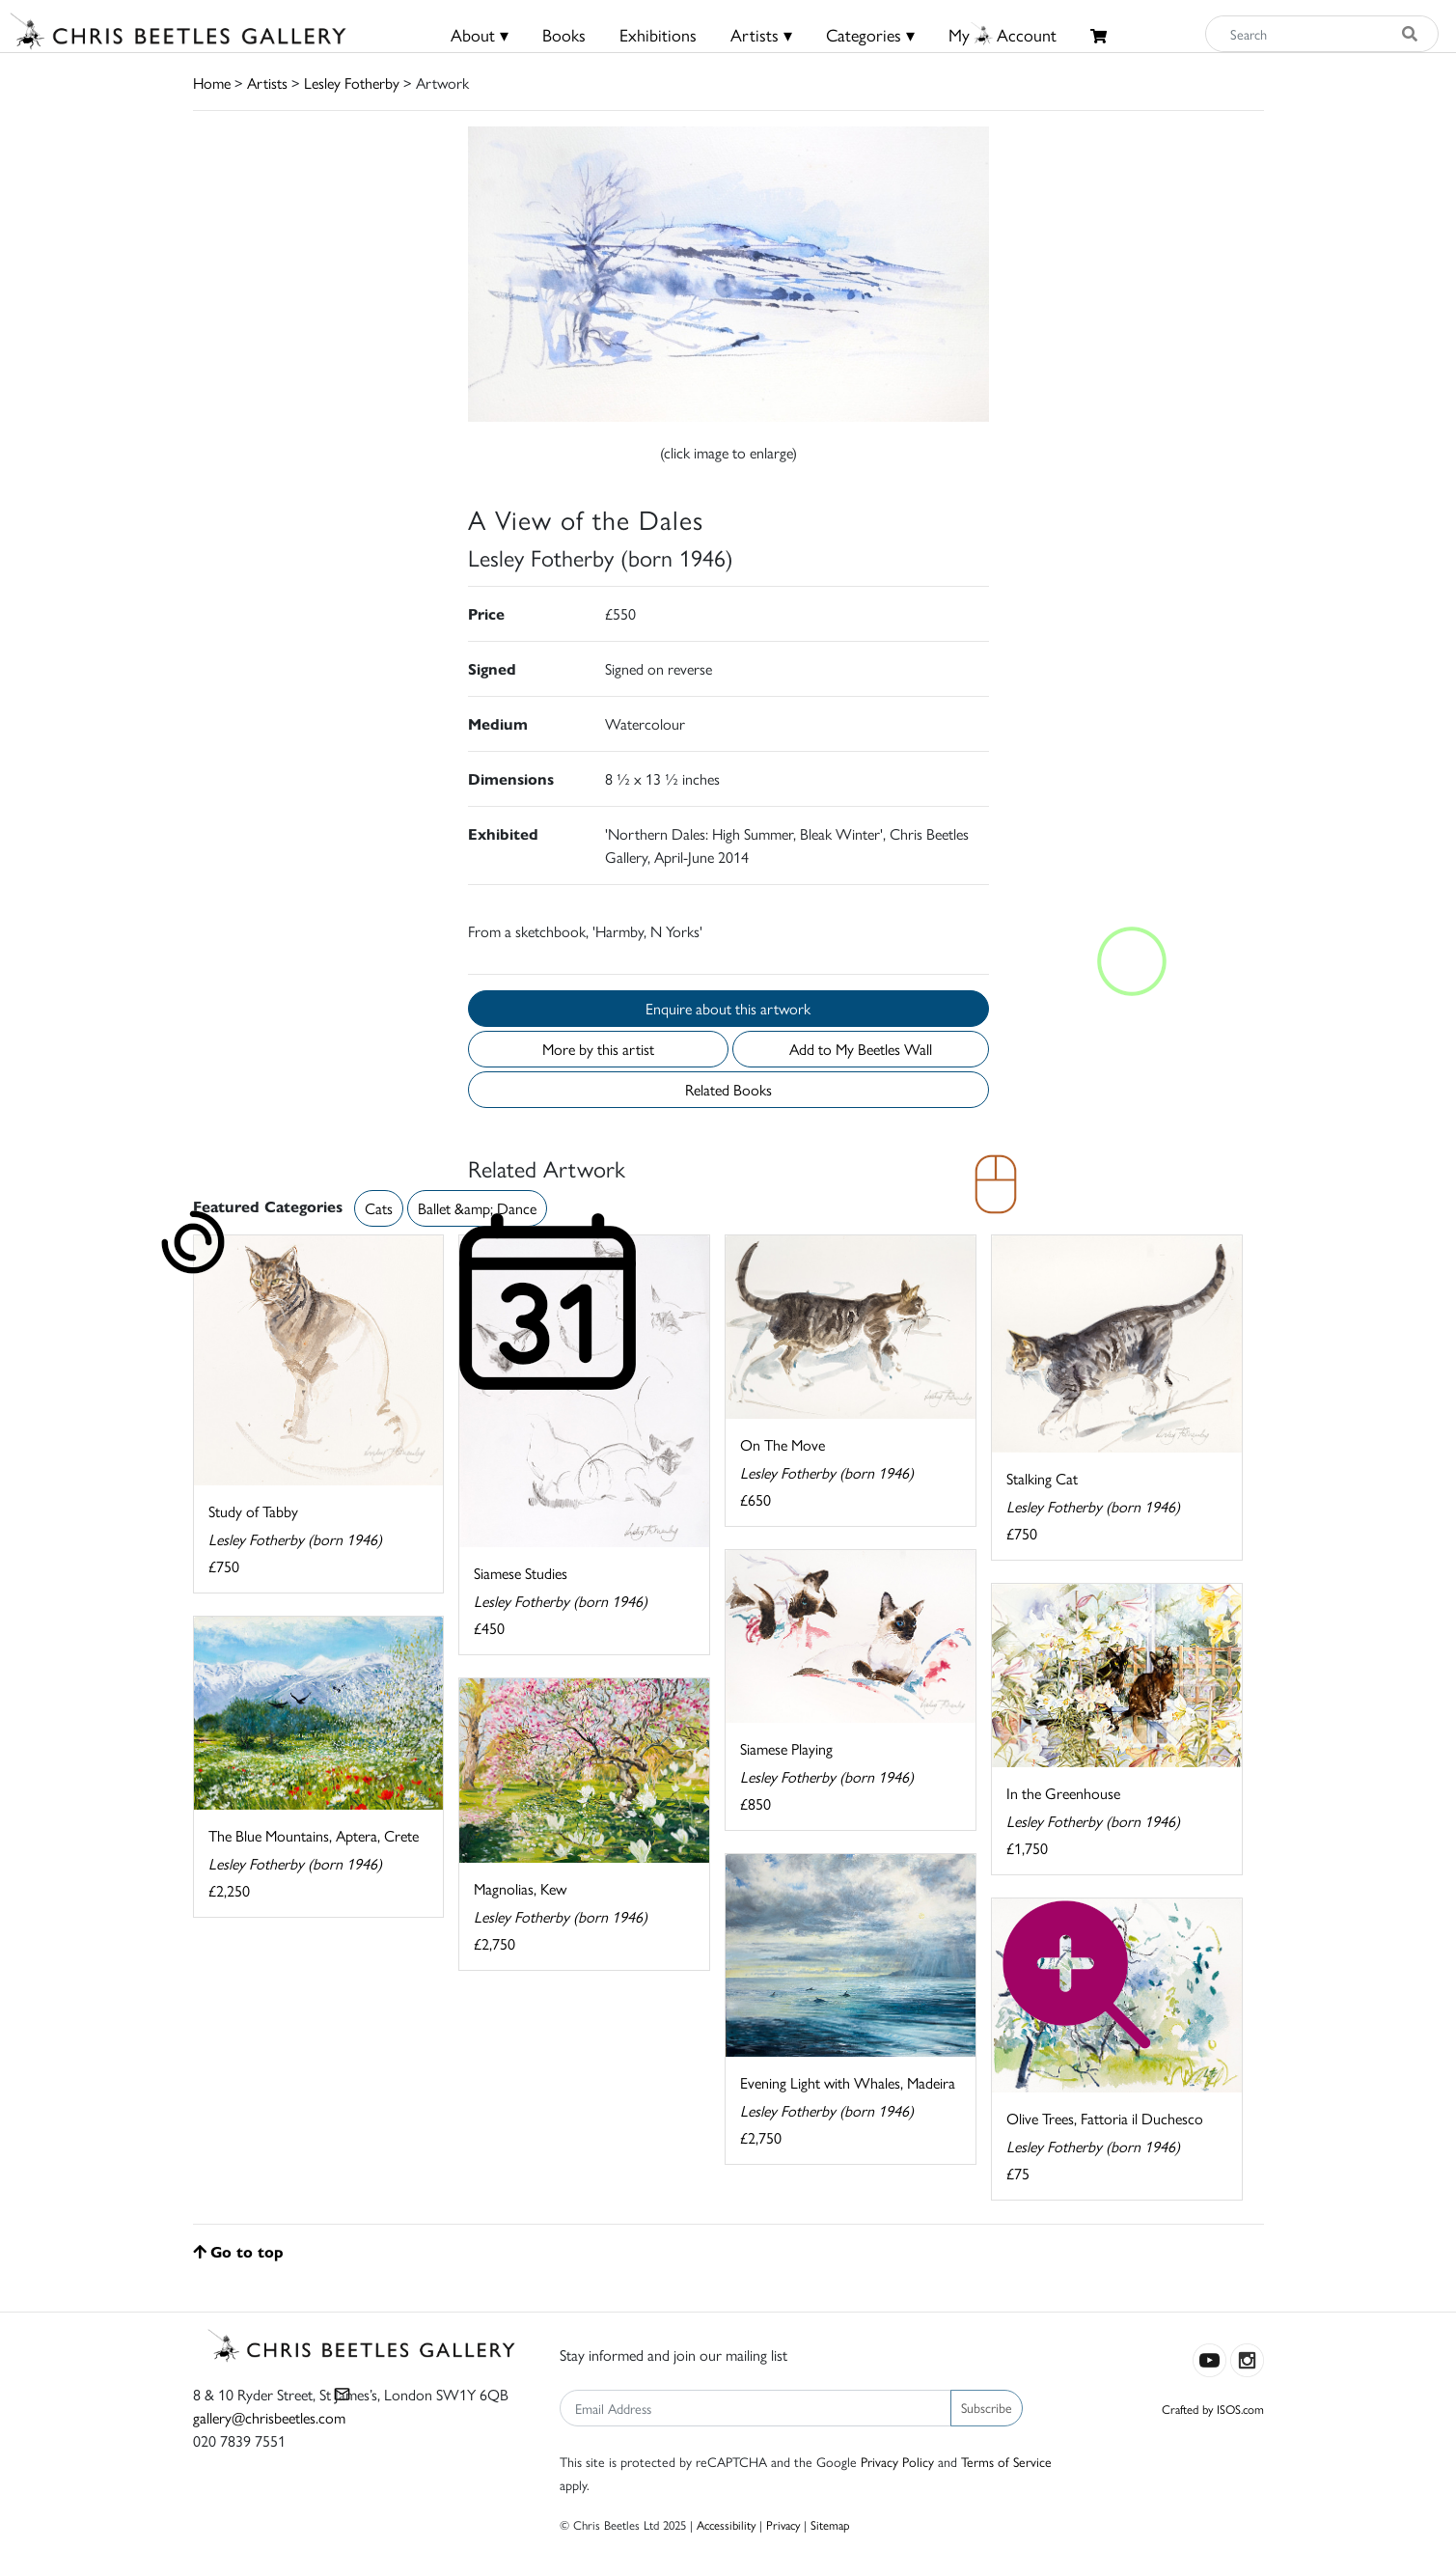 The image size is (1456, 2549). What do you see at coordinates (193, 1242) in the screenshot?
I see `indicates content is loading` at bounding box center [193, 1242].